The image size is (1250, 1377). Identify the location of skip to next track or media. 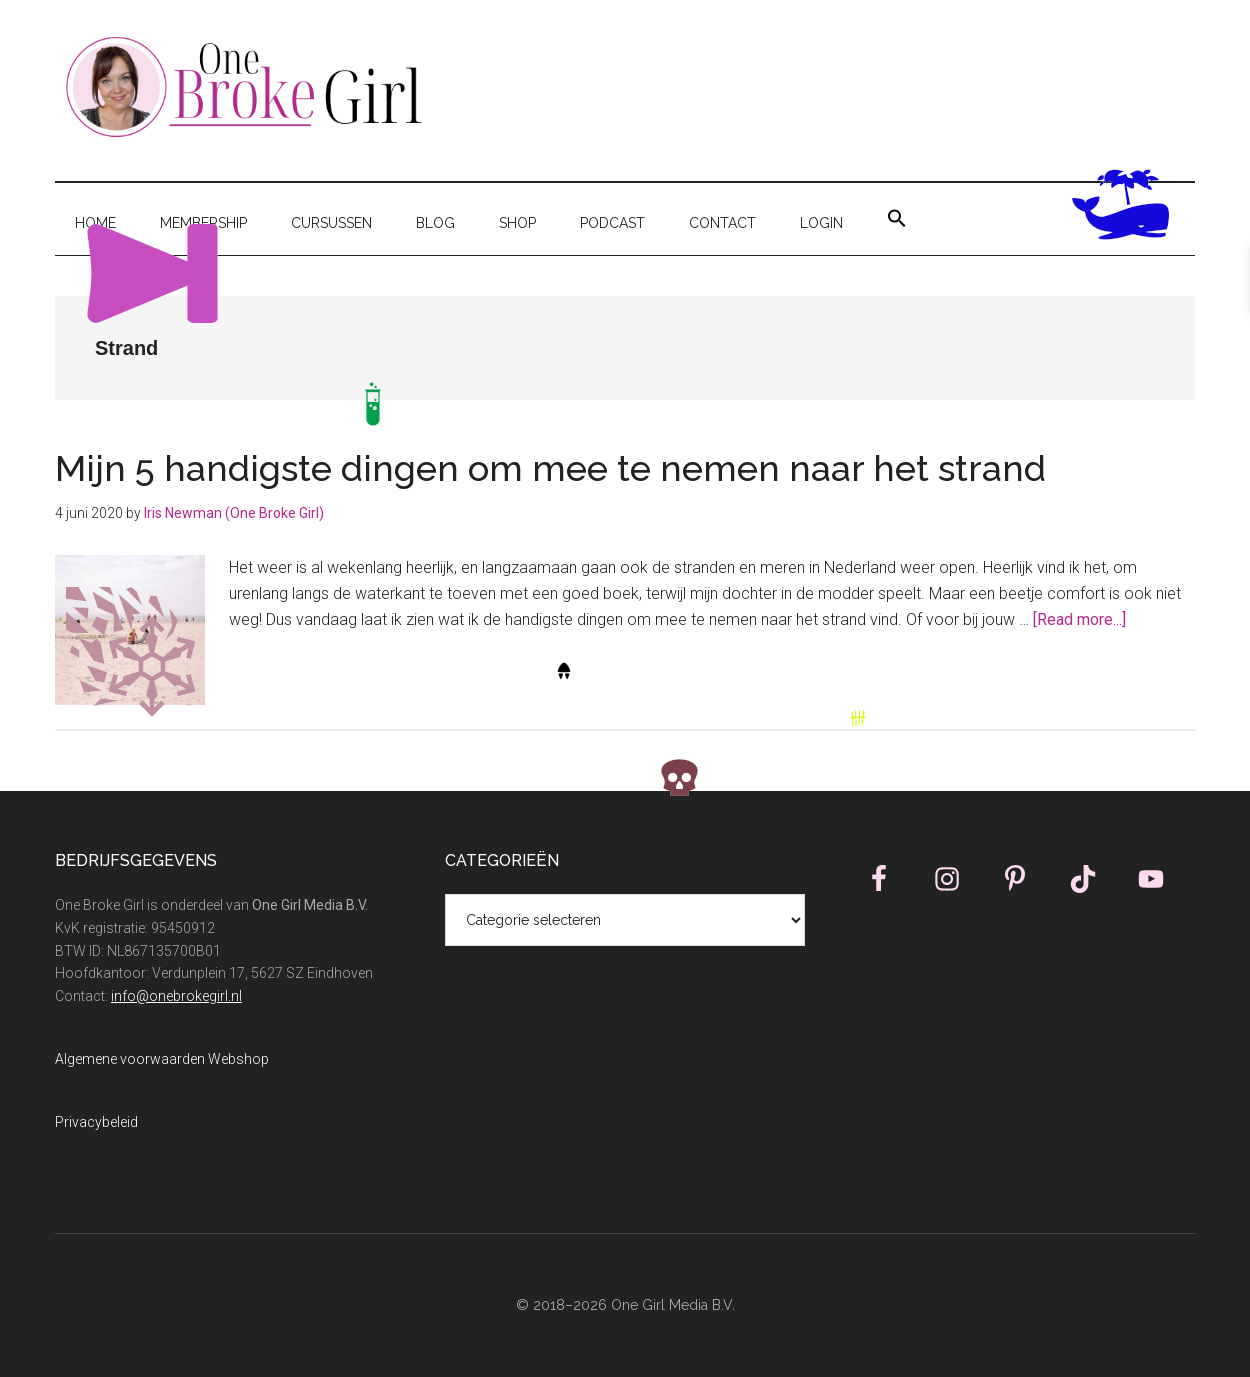
(152, 273).